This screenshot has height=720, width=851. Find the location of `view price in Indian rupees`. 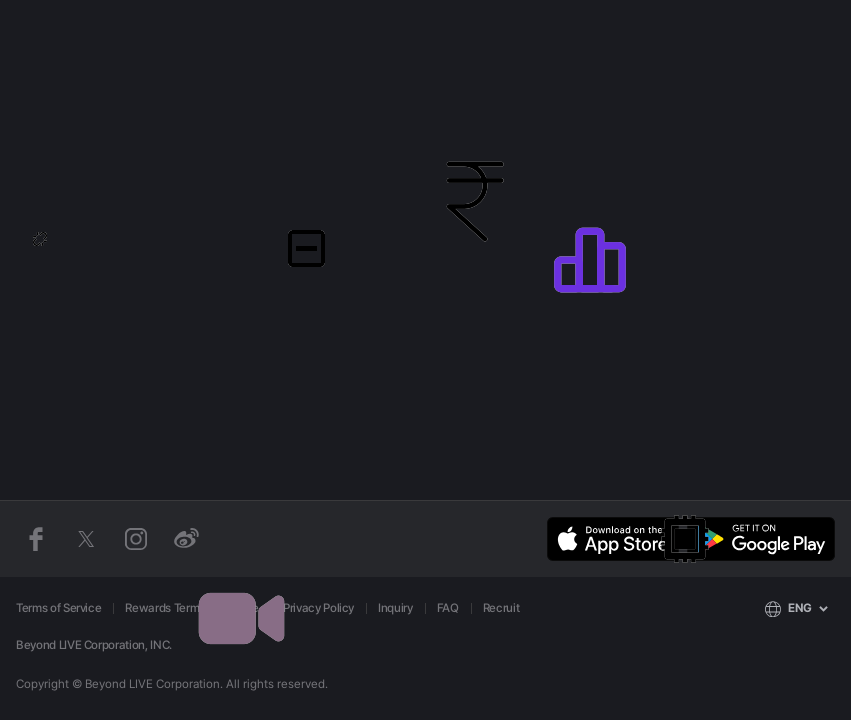

view price in Indian rupees is located at coordinates (472, 200).